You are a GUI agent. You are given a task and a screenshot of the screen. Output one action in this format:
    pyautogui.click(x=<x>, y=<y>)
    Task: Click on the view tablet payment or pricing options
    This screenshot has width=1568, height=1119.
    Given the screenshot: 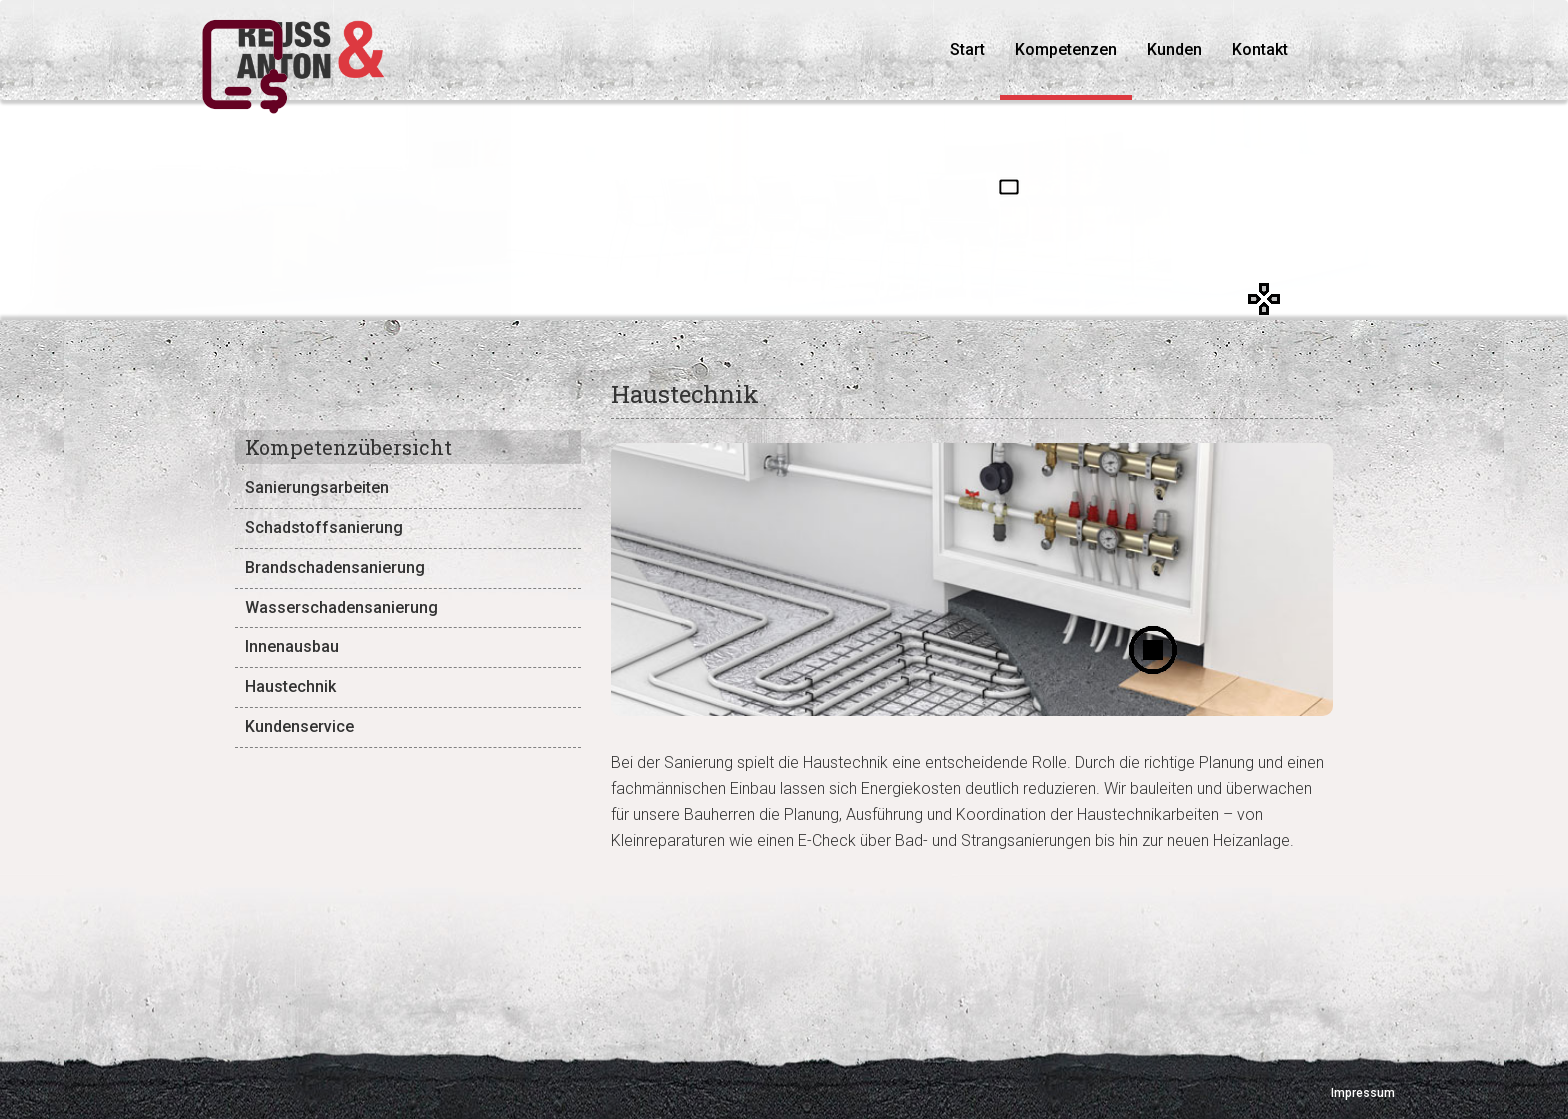 What is the action you would take?
    pyautogui.click(x=242, y=64)
    